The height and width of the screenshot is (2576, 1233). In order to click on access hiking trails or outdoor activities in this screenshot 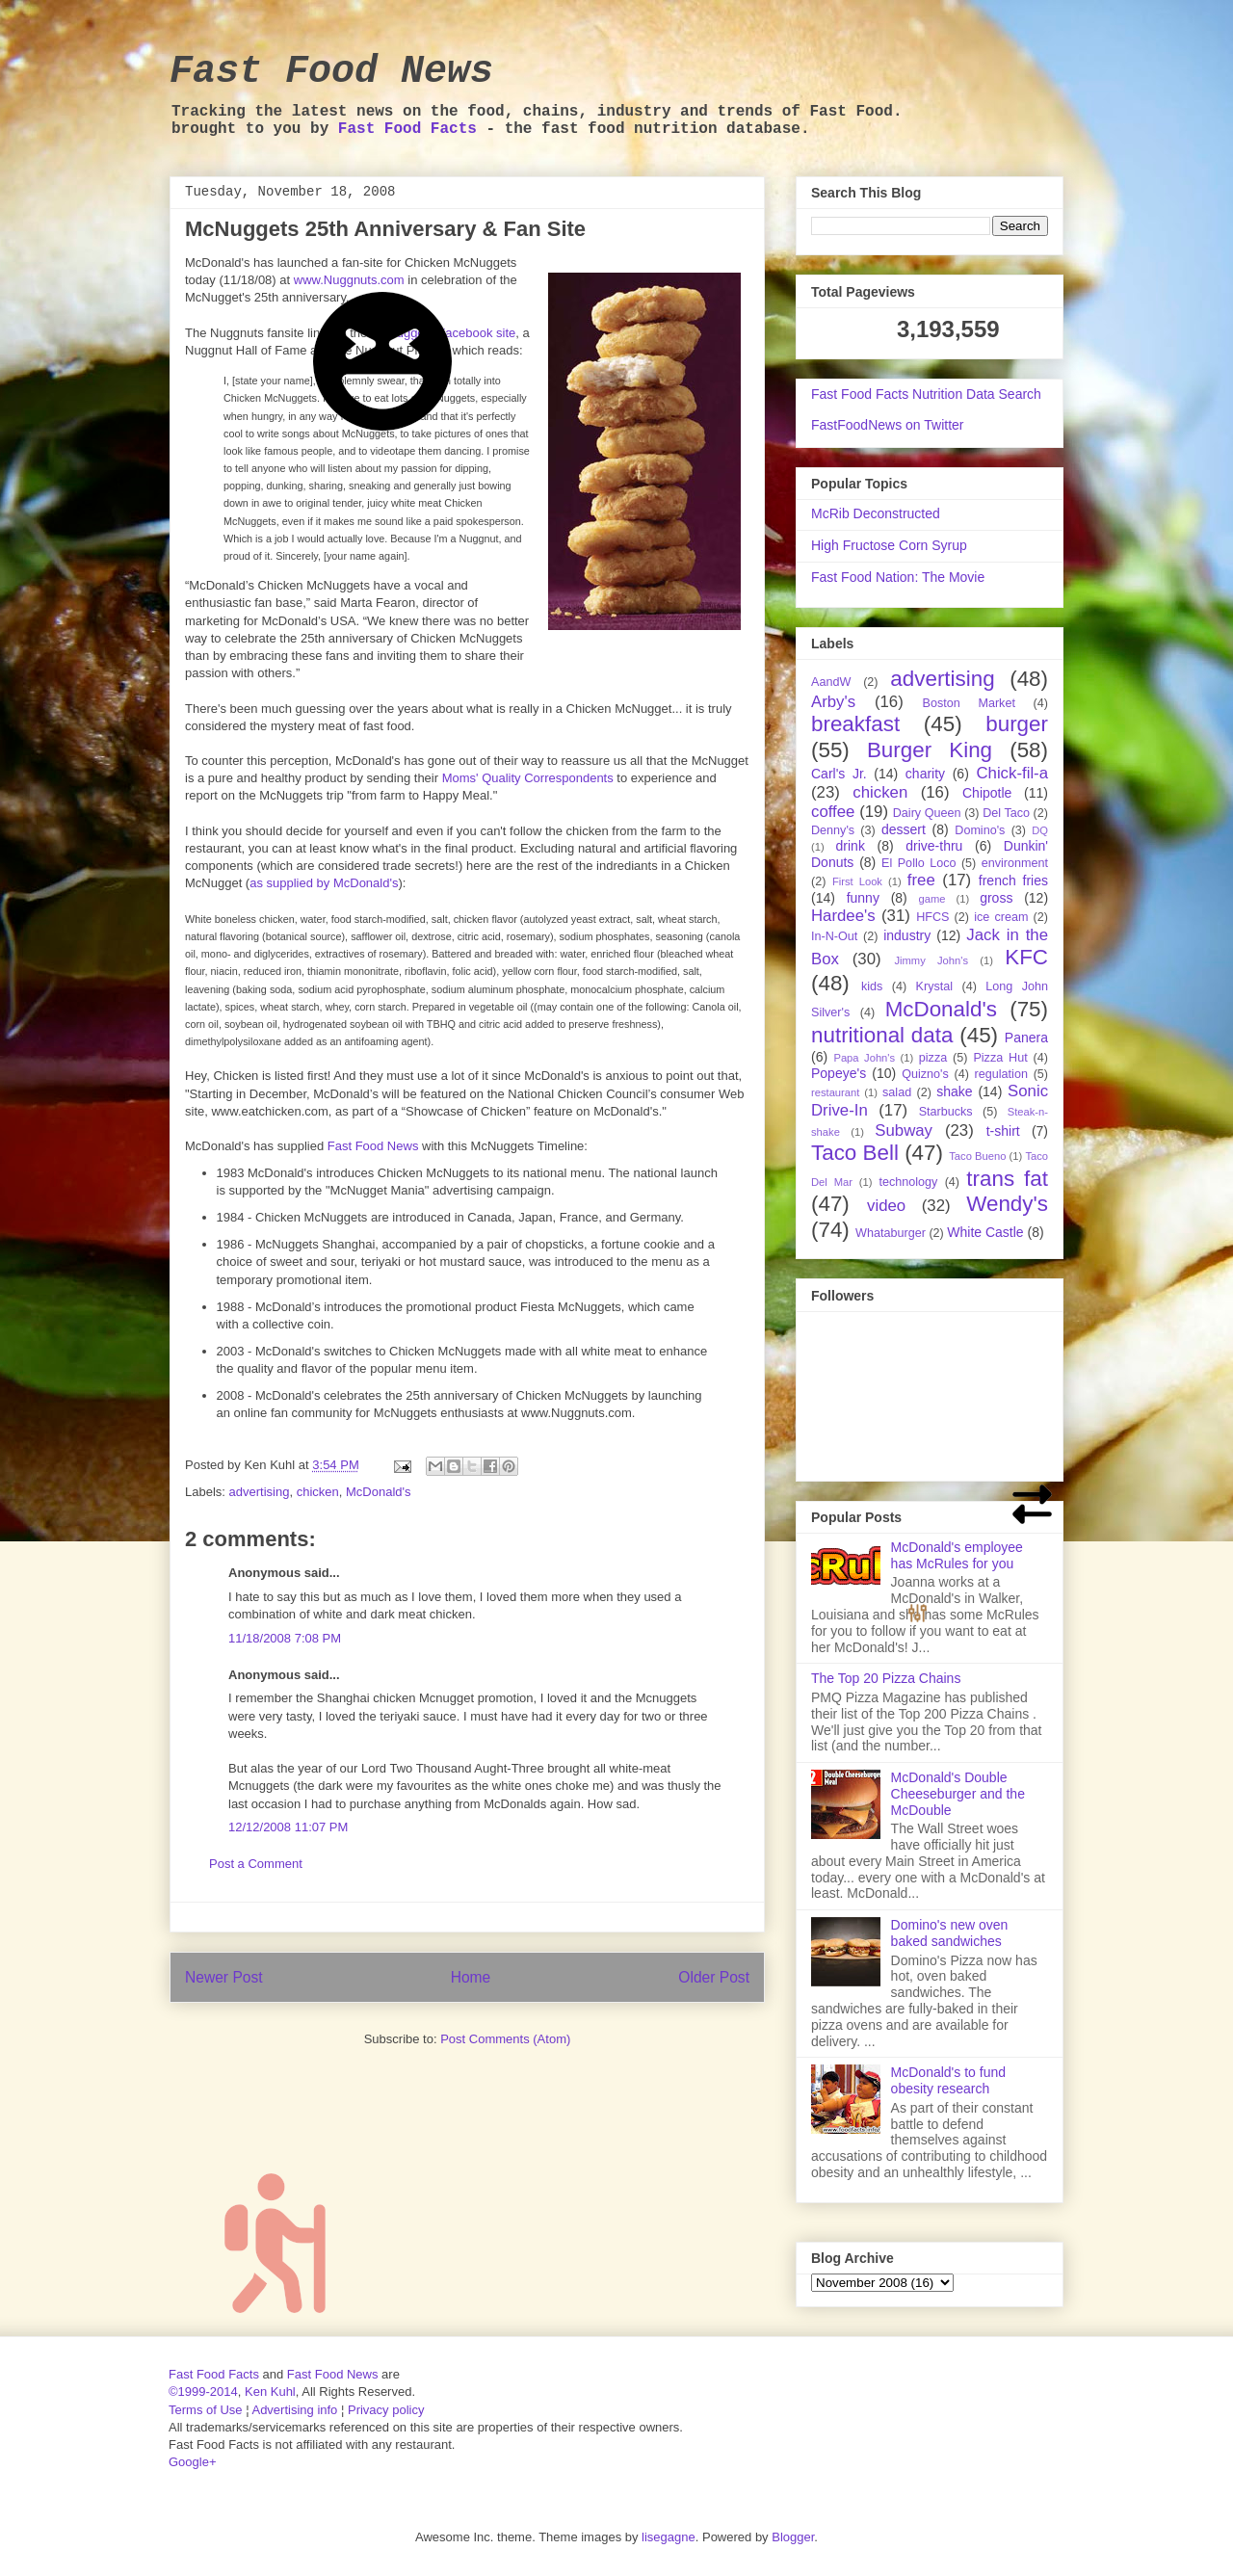, I will do `click(278, 2243)`.